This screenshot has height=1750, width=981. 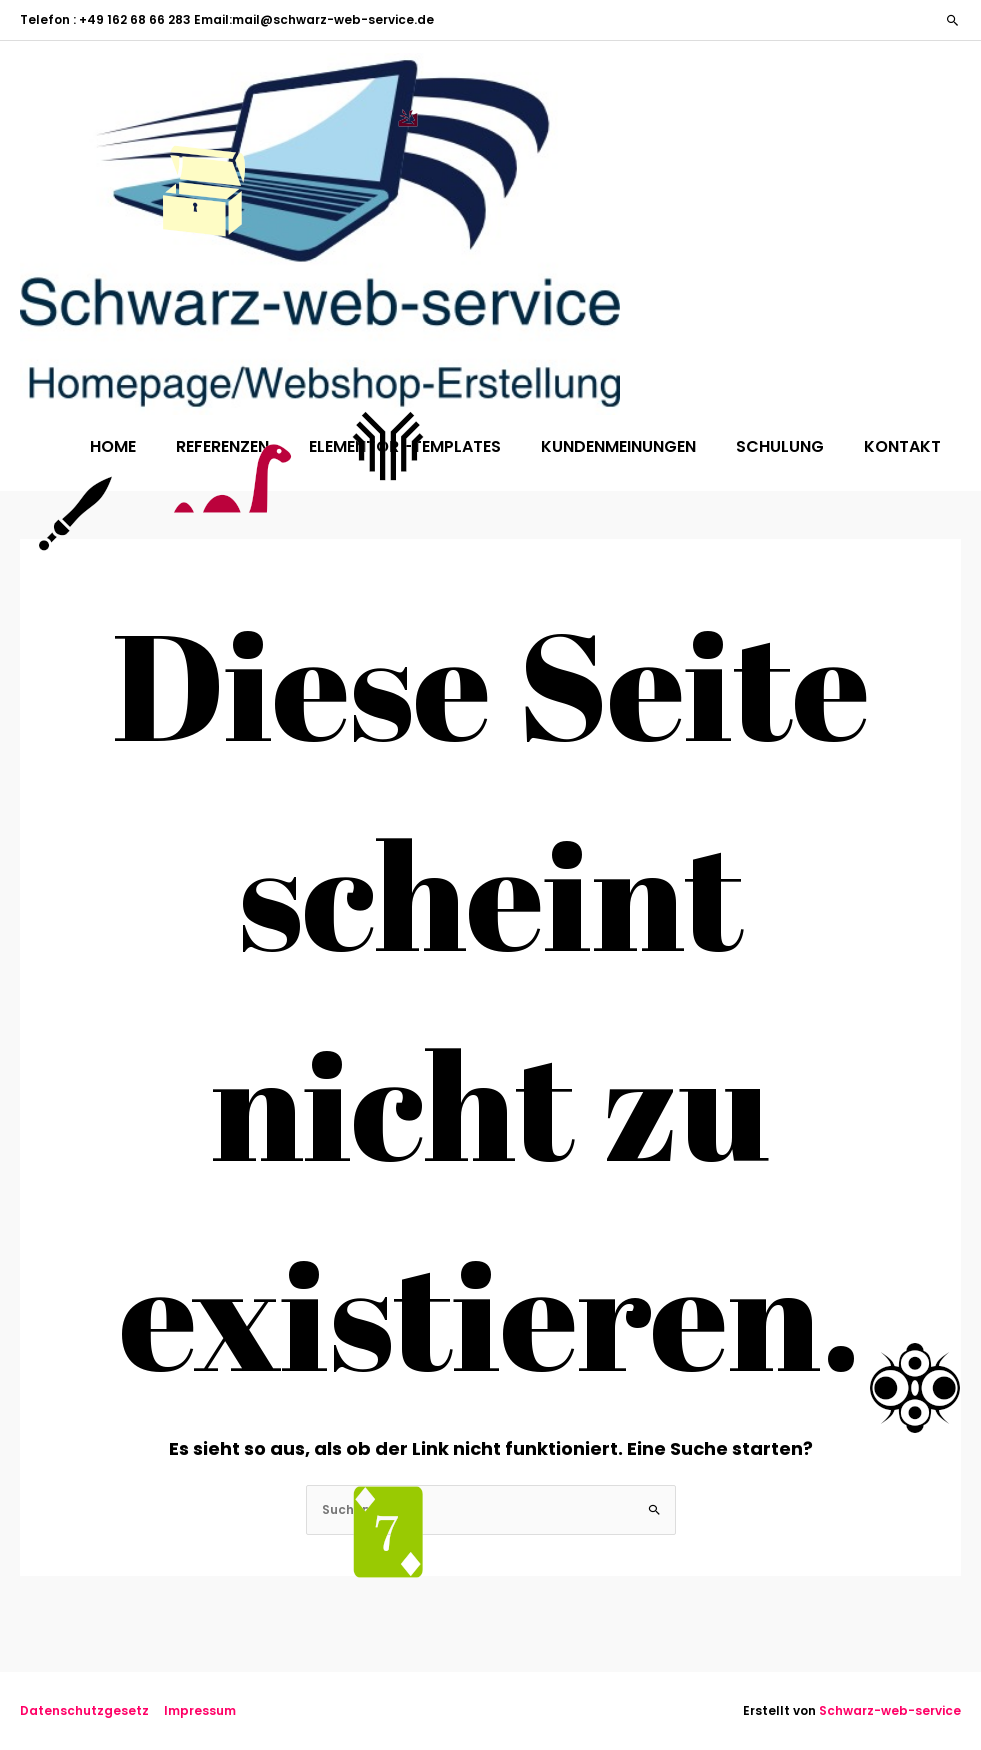 I want to click on access sea creatures or aquatic animals category, so click(x=232, y=478).